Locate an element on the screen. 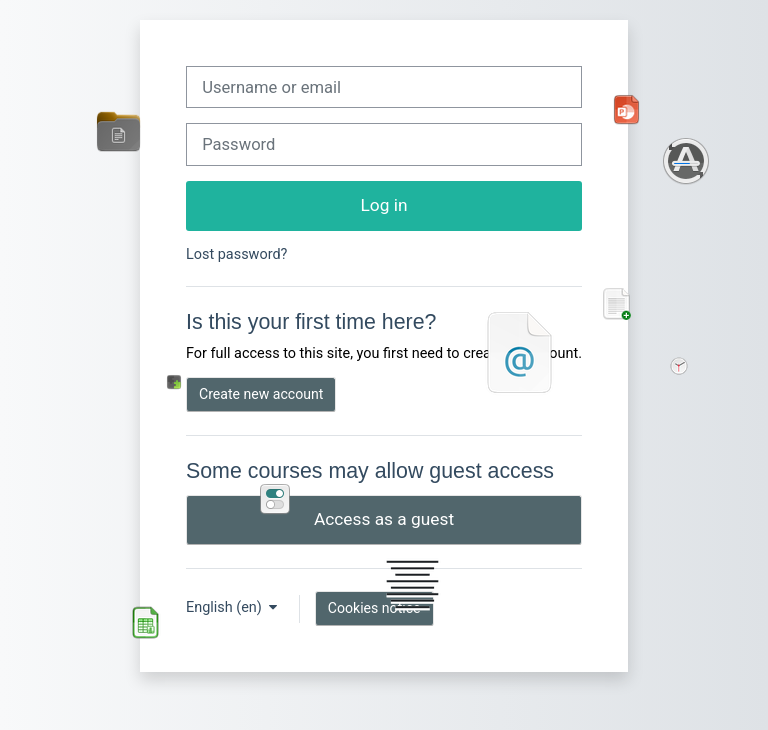 The height and width of the screenshot is (730, 768). open recently accessed documents is located at coordinates (679, 366).